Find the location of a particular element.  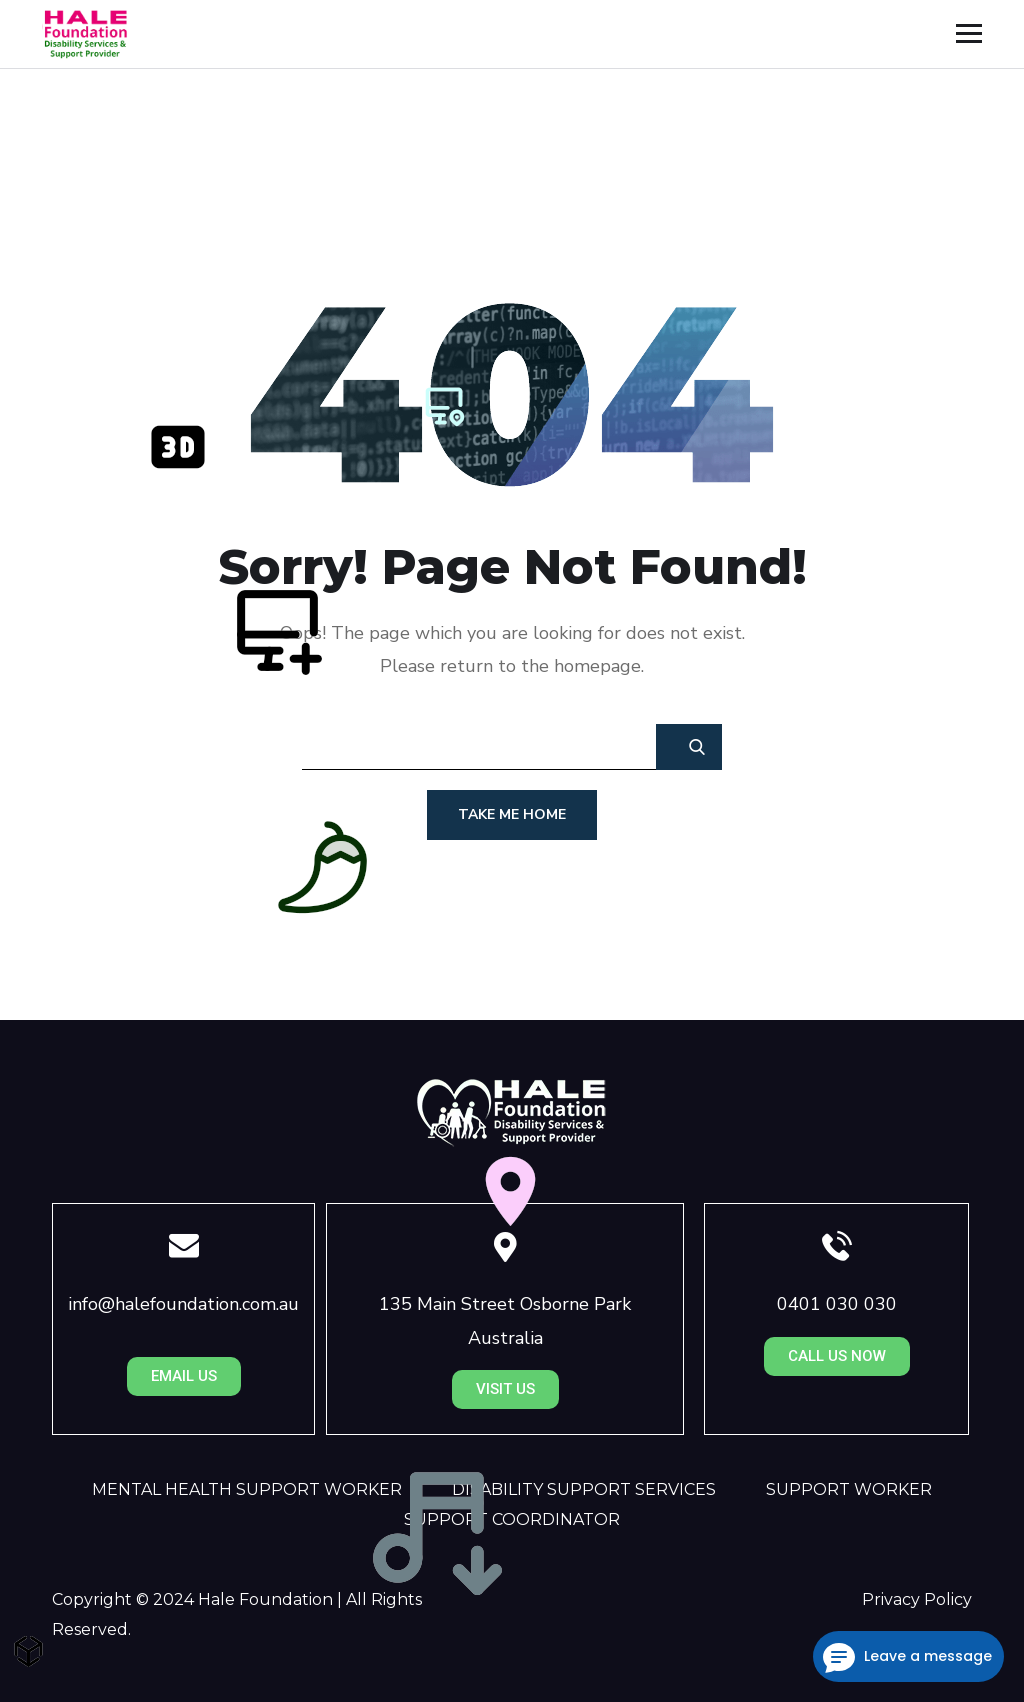

add a new desktop device is located at coordinates (277, 630).